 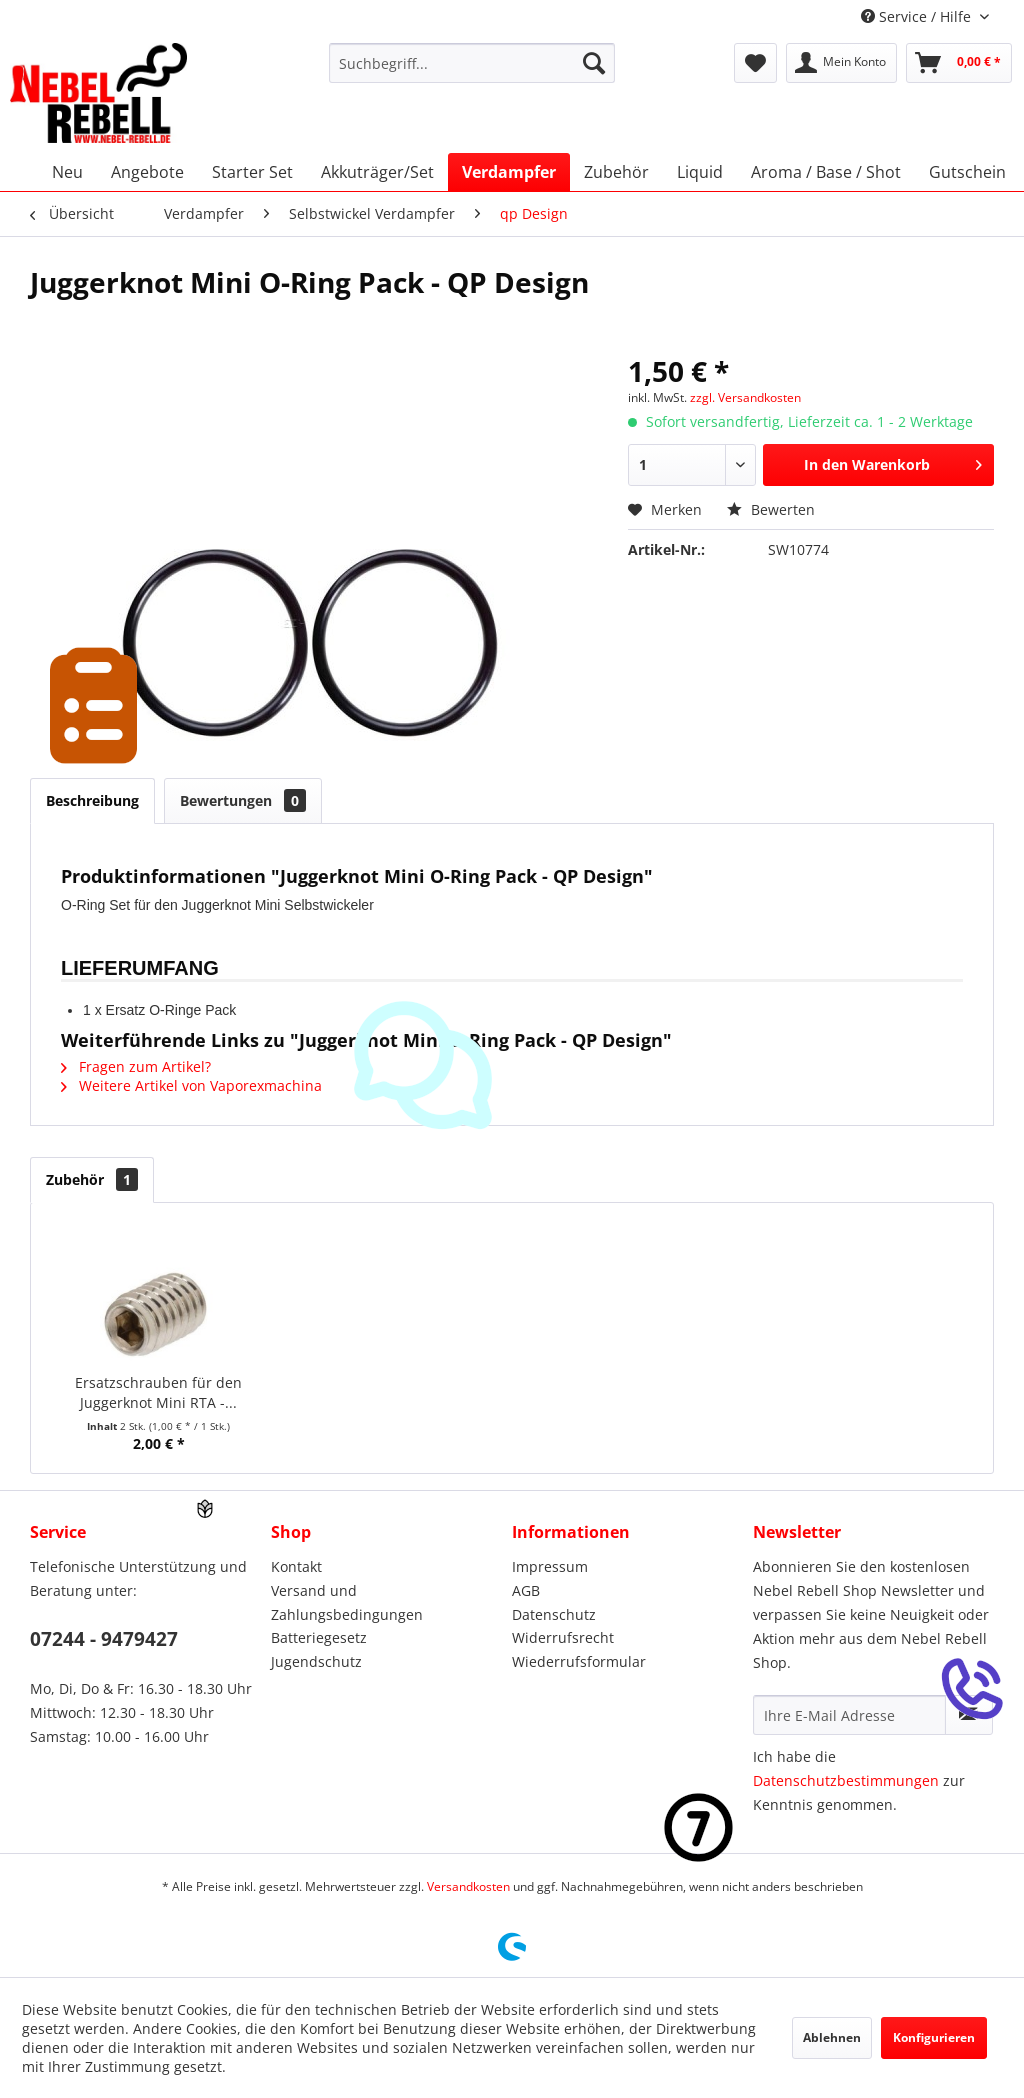 I want to click on indicates step 7 in a numbered sequence, so click(x=698, y=1827).